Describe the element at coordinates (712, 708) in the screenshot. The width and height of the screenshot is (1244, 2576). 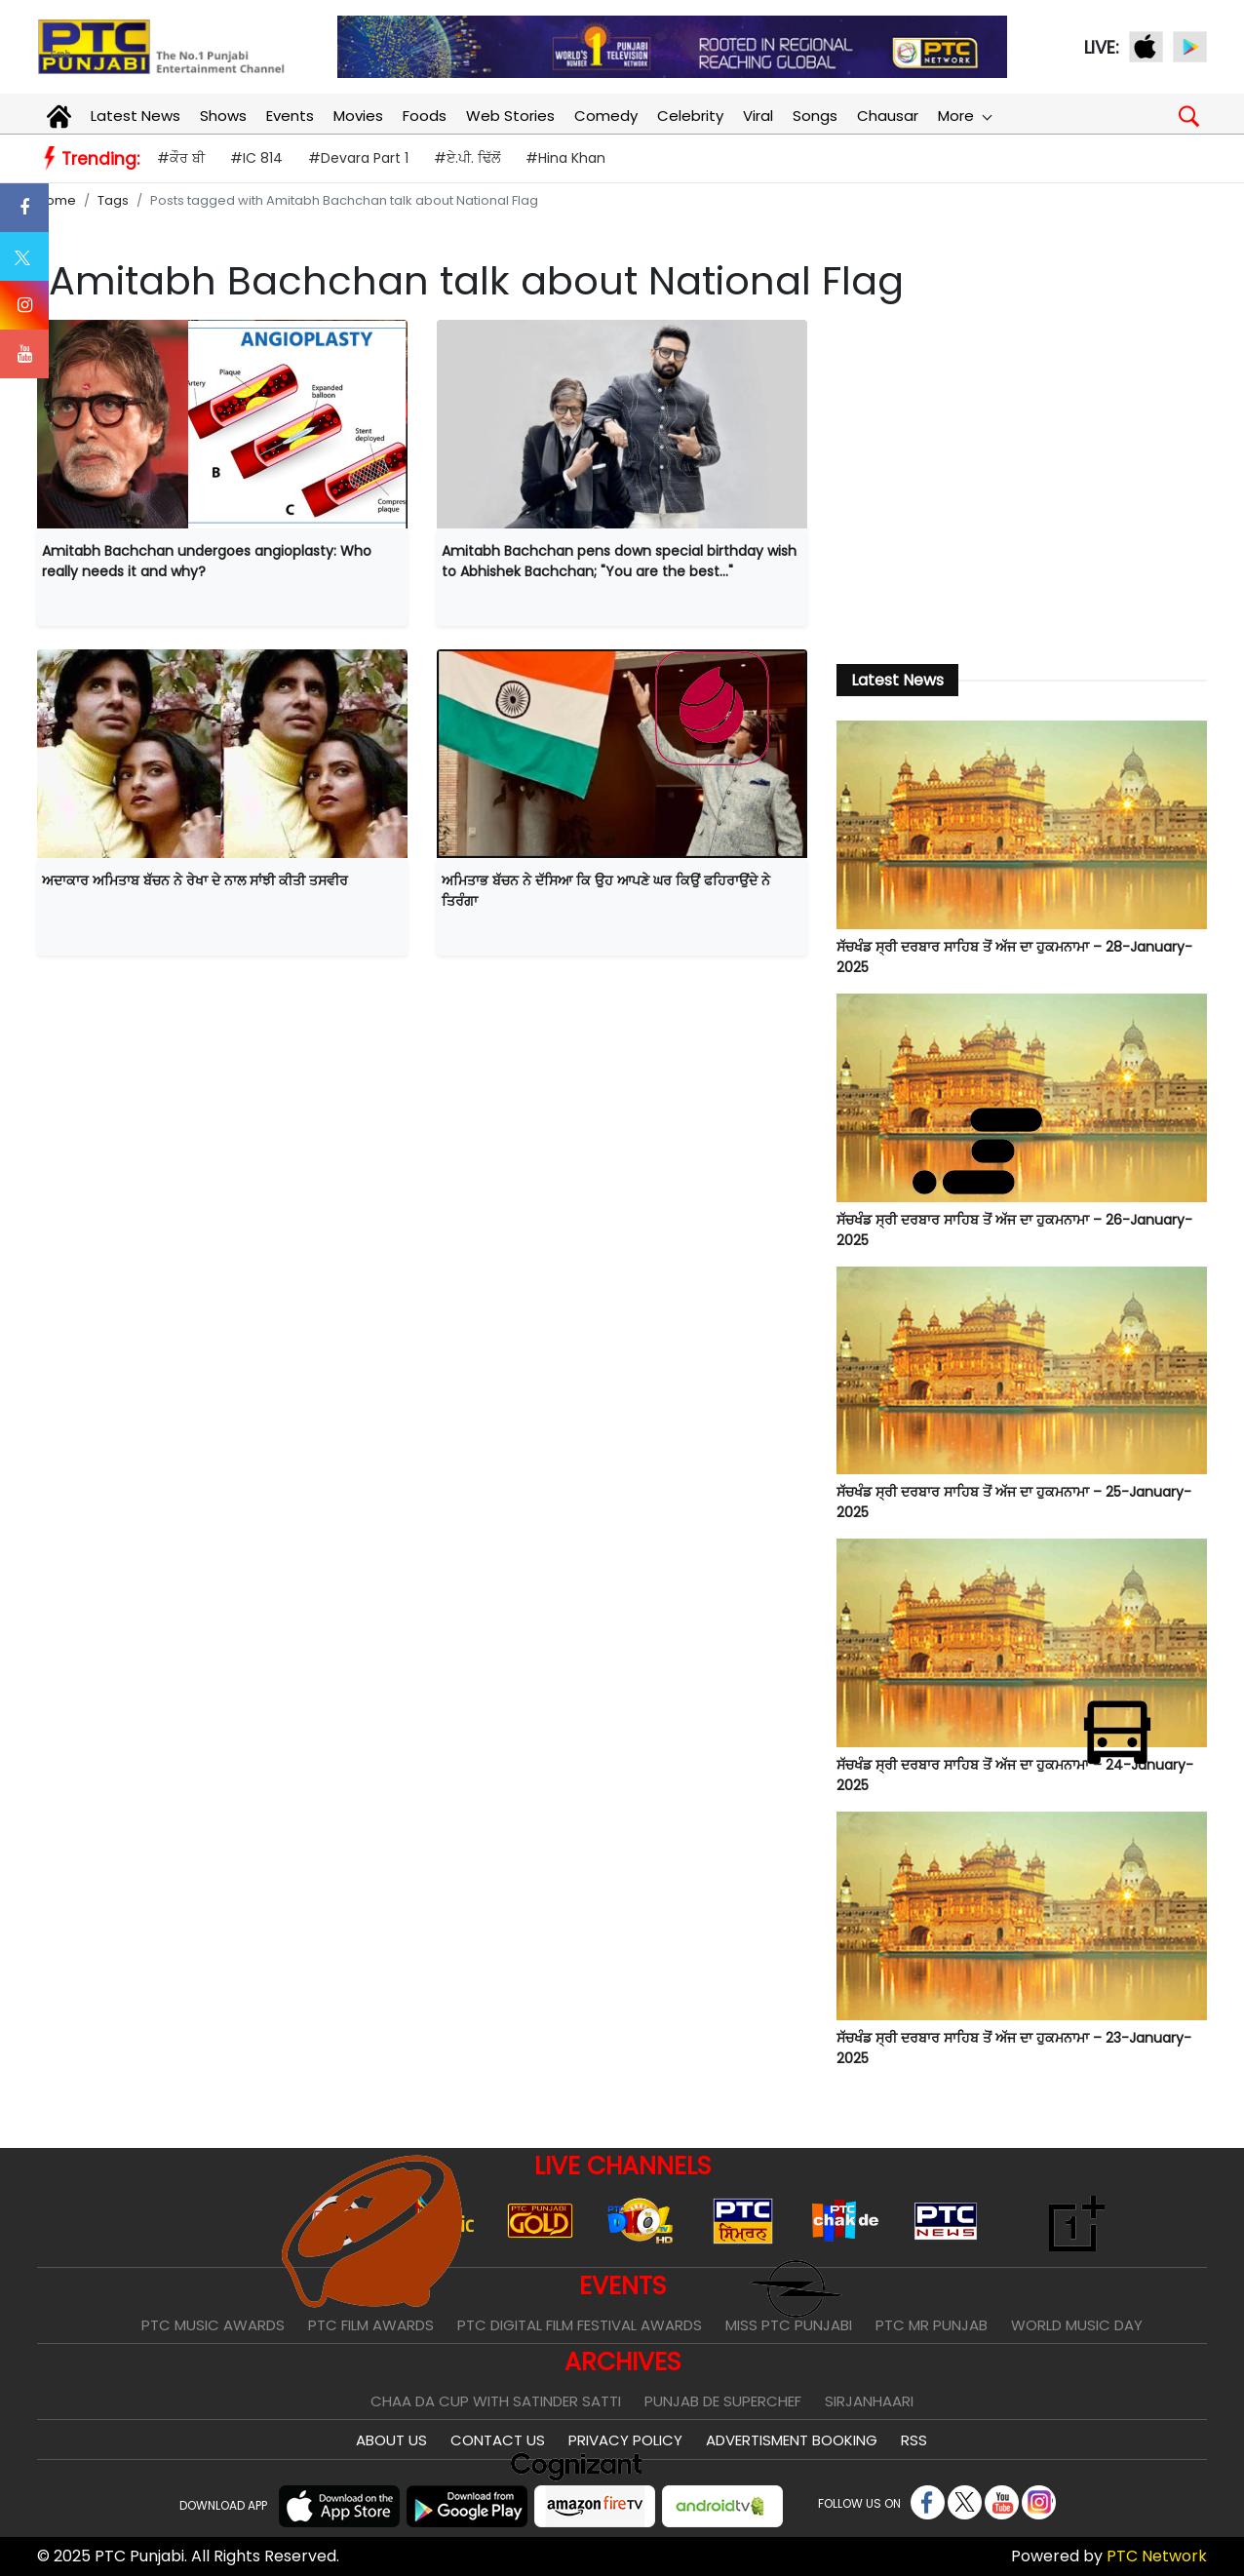
I see `open MediBang Paint app` at that location.